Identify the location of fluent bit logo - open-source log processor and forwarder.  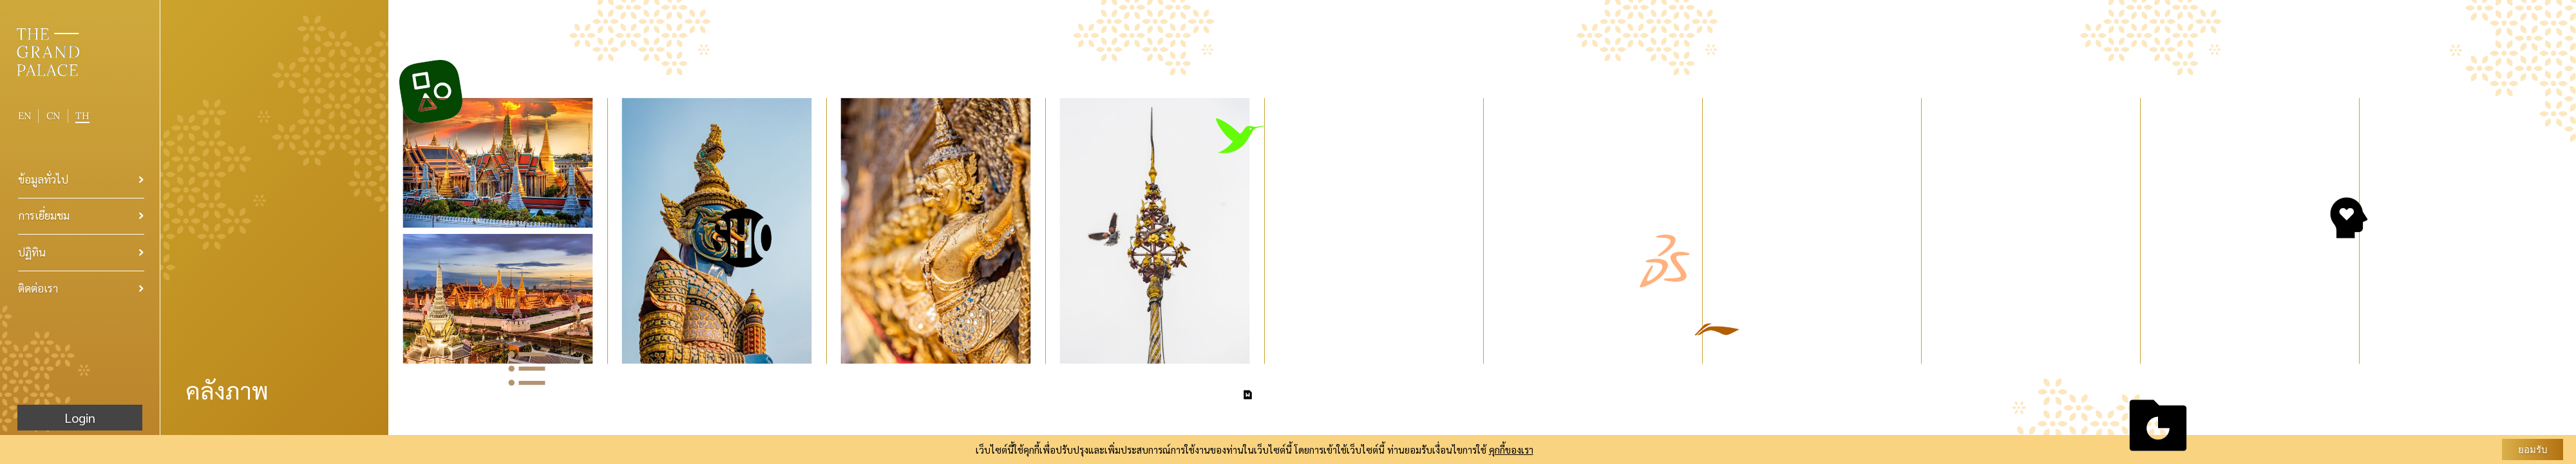
(1240, 135).